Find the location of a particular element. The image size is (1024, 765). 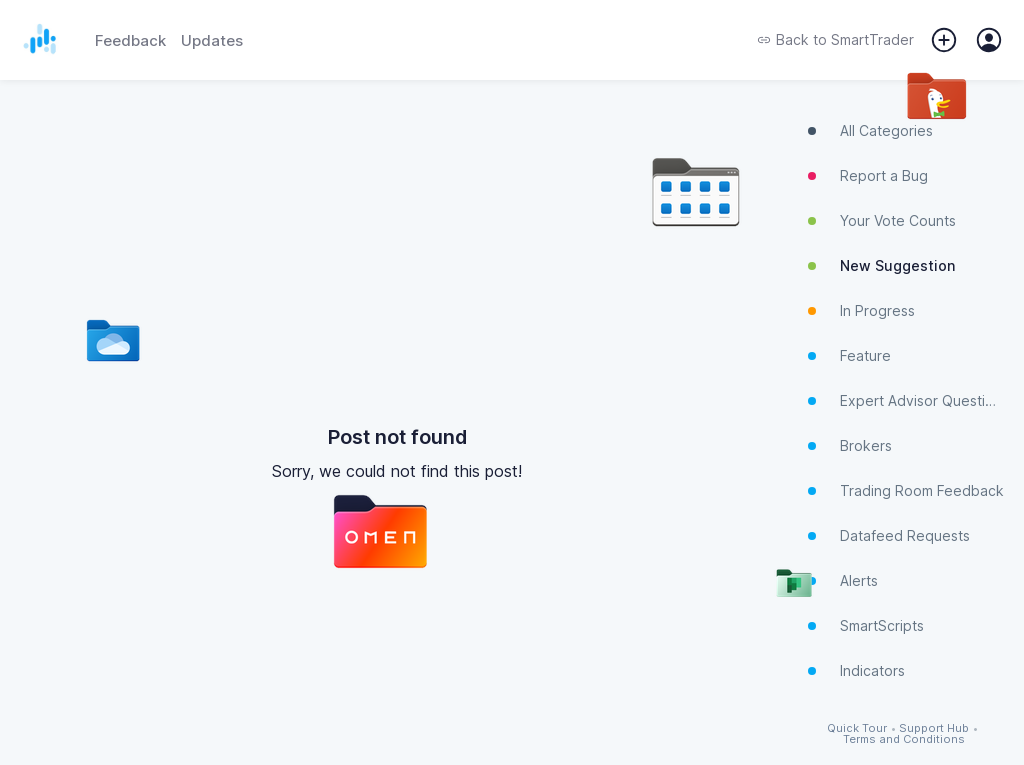

folder for HP Omen gaming software or files is located at coordinates (380, 534).